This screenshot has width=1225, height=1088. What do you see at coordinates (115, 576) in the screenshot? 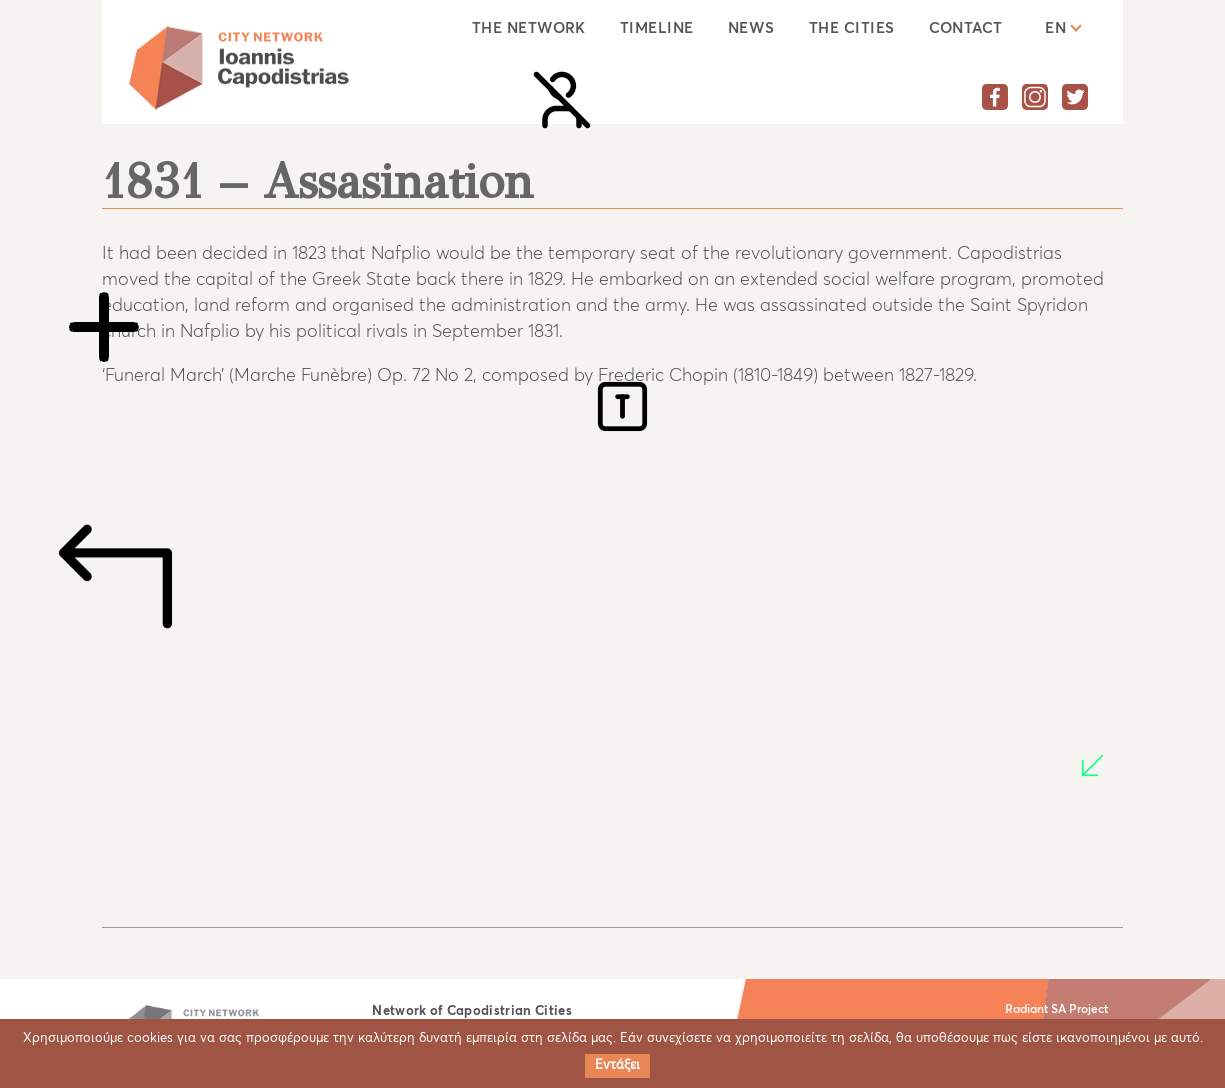
I see `go back to previous screen or step` at bounding box center [115, 576].